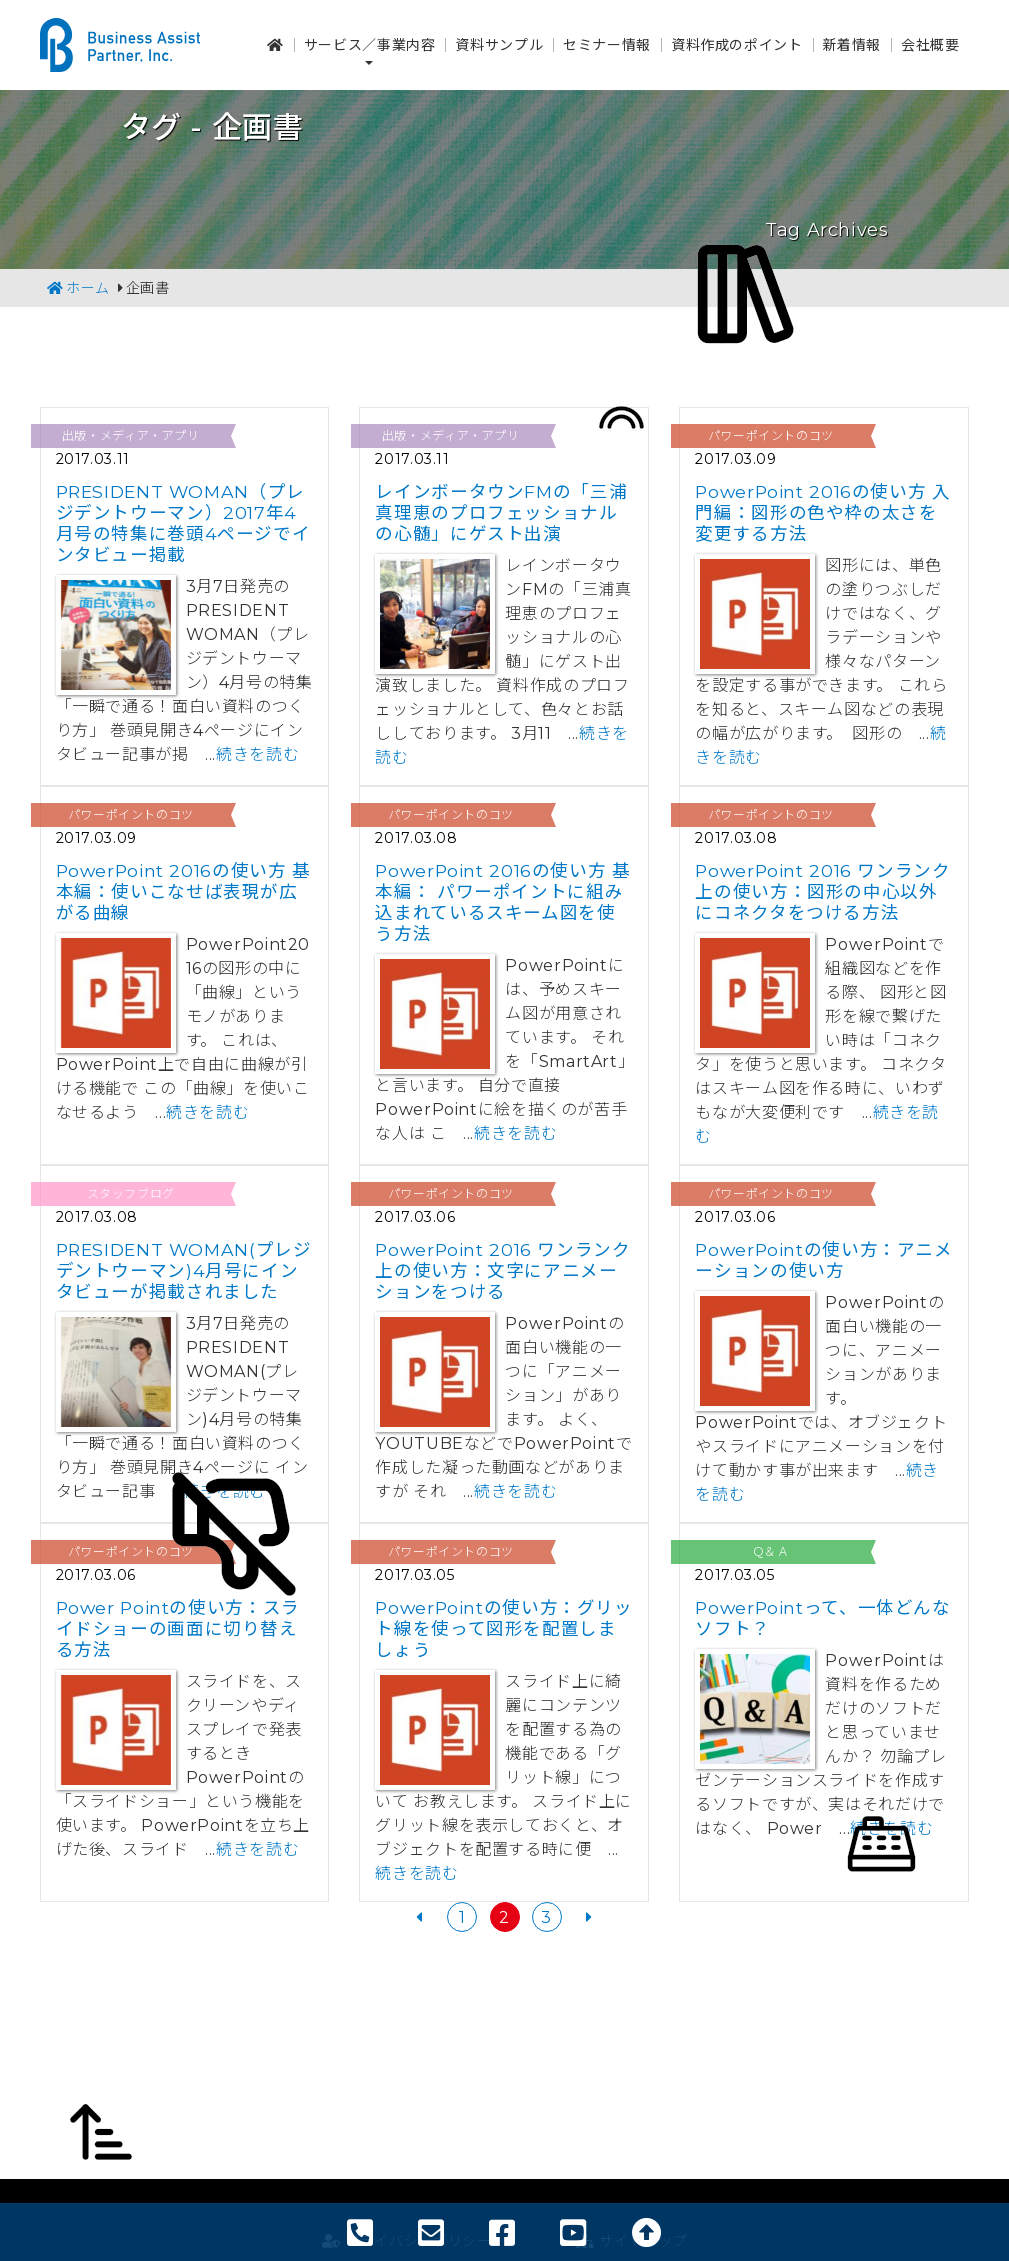 This screenshot has height=2261, width=1009. Describe the element at coordinates (234, 1534) in the screenshot. I see `dislike feature is disabled or unavailable` at that location.